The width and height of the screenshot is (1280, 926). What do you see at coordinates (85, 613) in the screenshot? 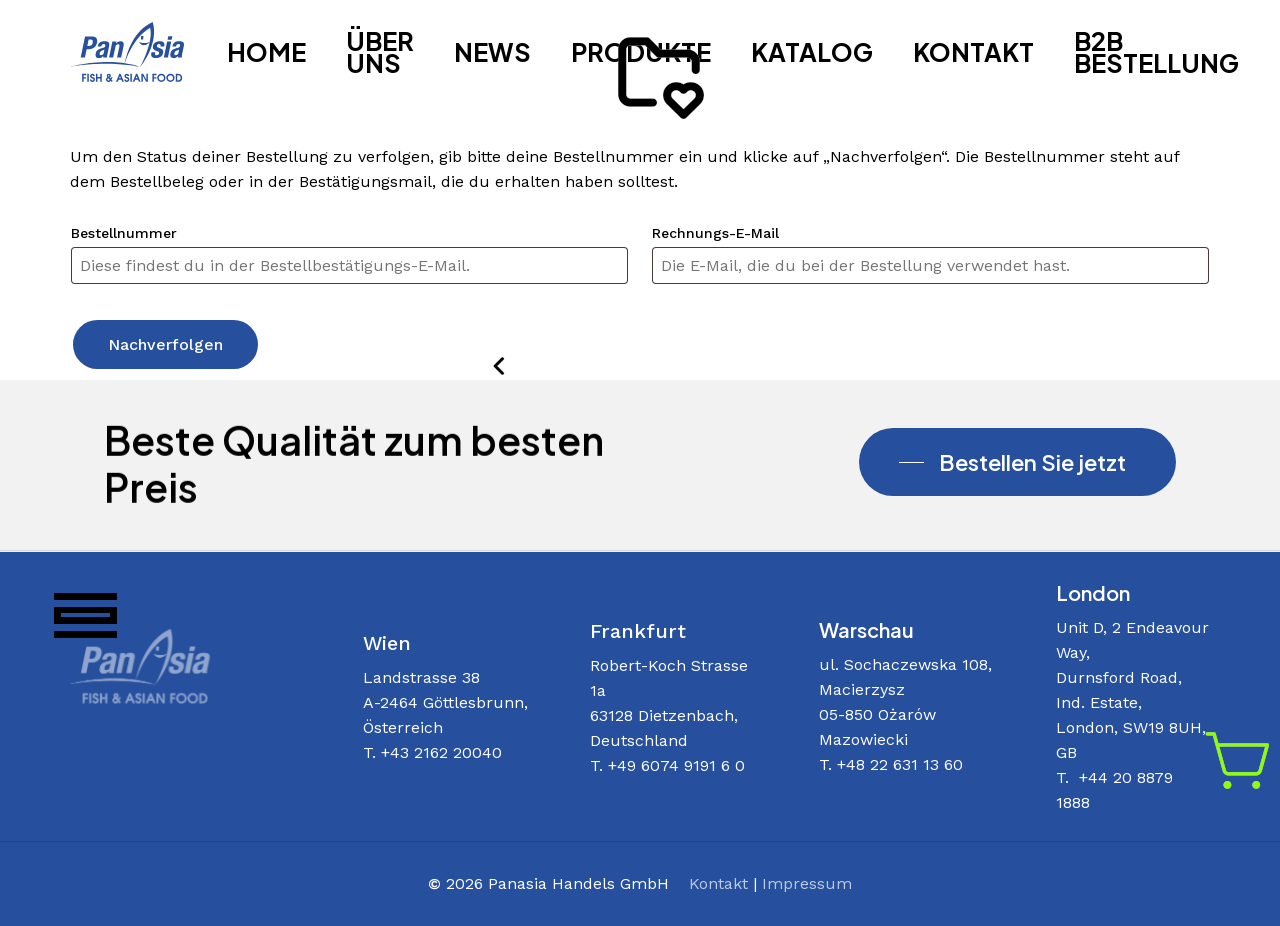
I see `switch to day view in calendar` at bounding box center [85, 613].